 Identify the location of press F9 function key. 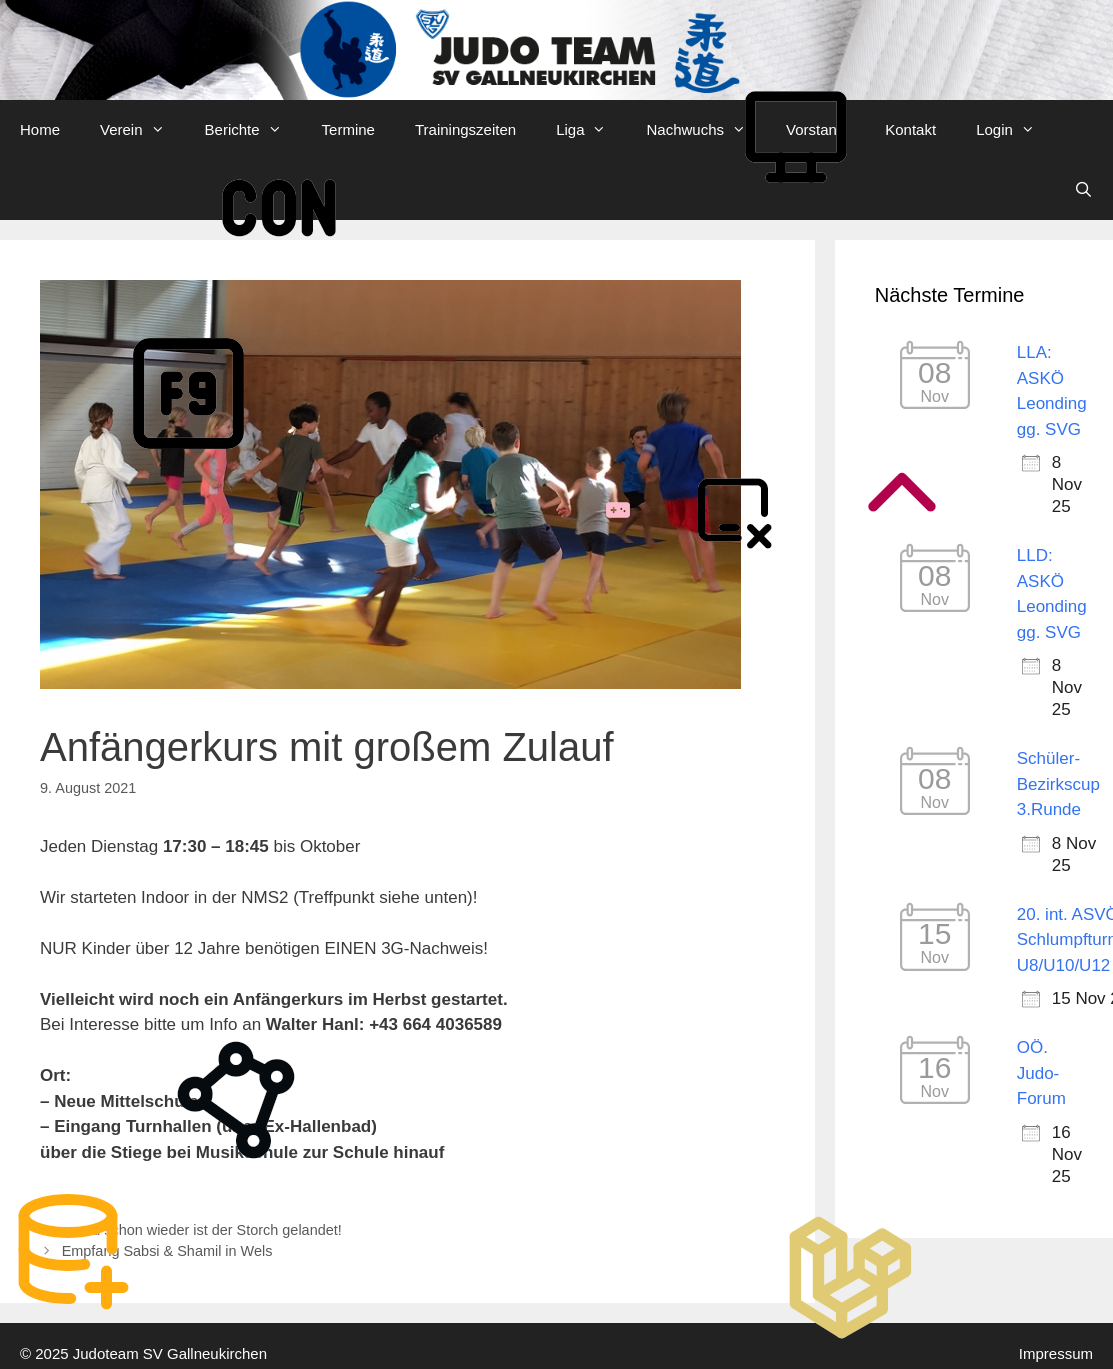
(188, 393).